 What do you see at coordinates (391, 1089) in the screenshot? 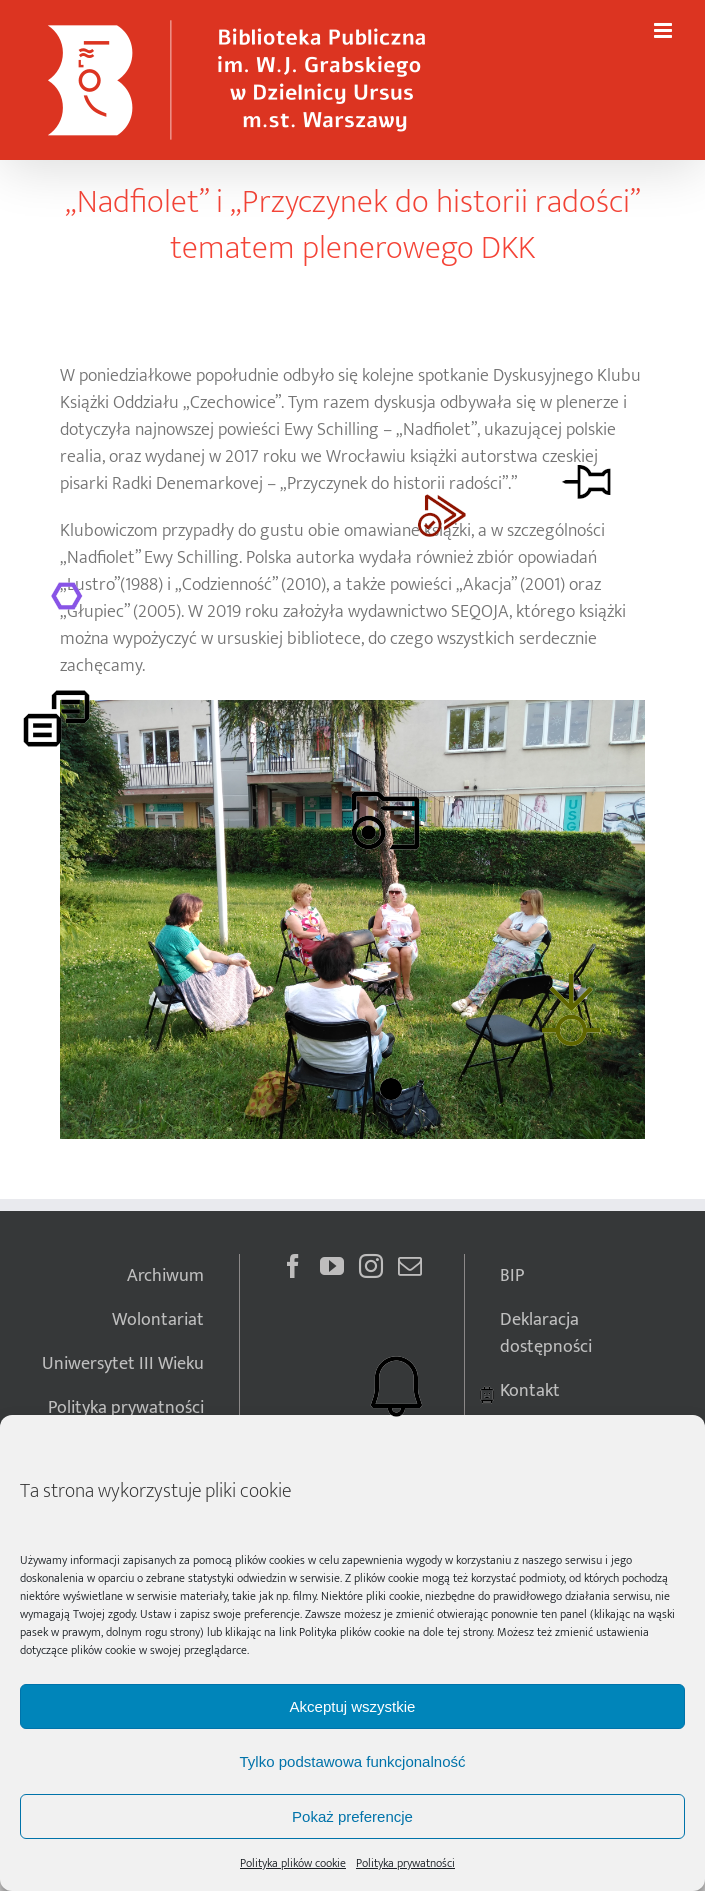
I see `indicates an unread notification or message` at bounding box center [391, 1089].